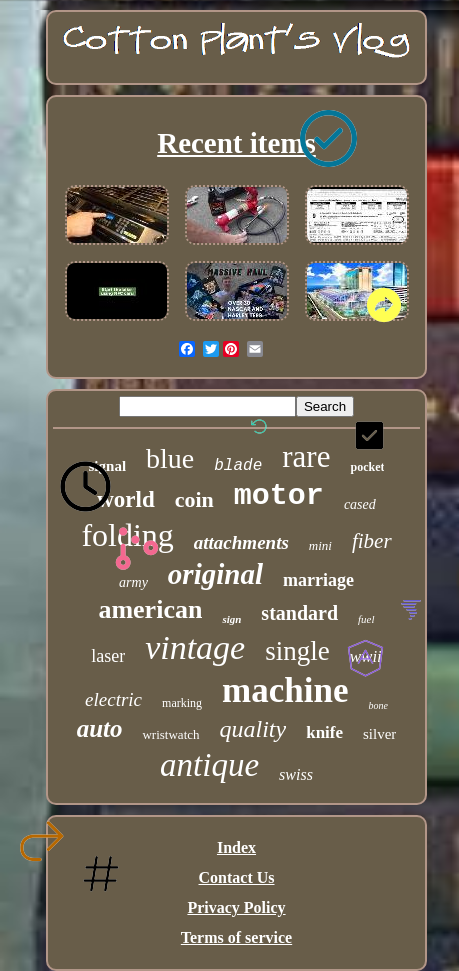 This screenshot has width=459, height=971. Describe the element at coordinates (369, 435) in the screenshot. I see `a selected or checked item` at that location.